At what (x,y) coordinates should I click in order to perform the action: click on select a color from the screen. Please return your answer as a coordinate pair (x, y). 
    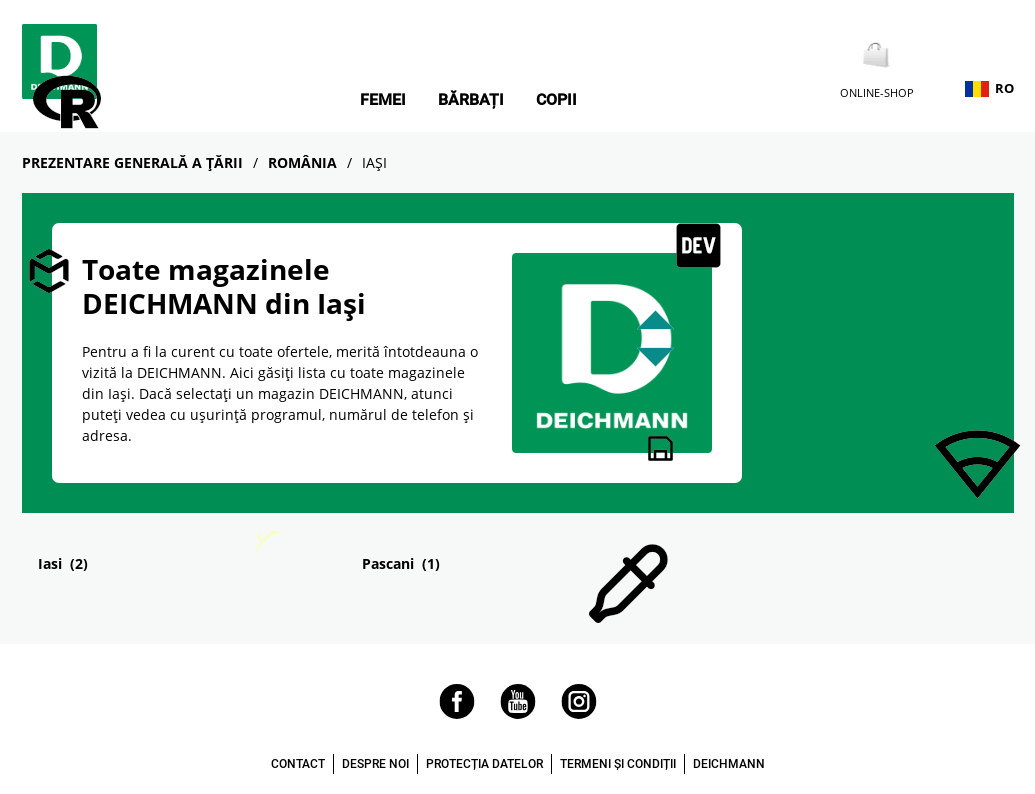
    Looking at the image, I should click on (628, 584).